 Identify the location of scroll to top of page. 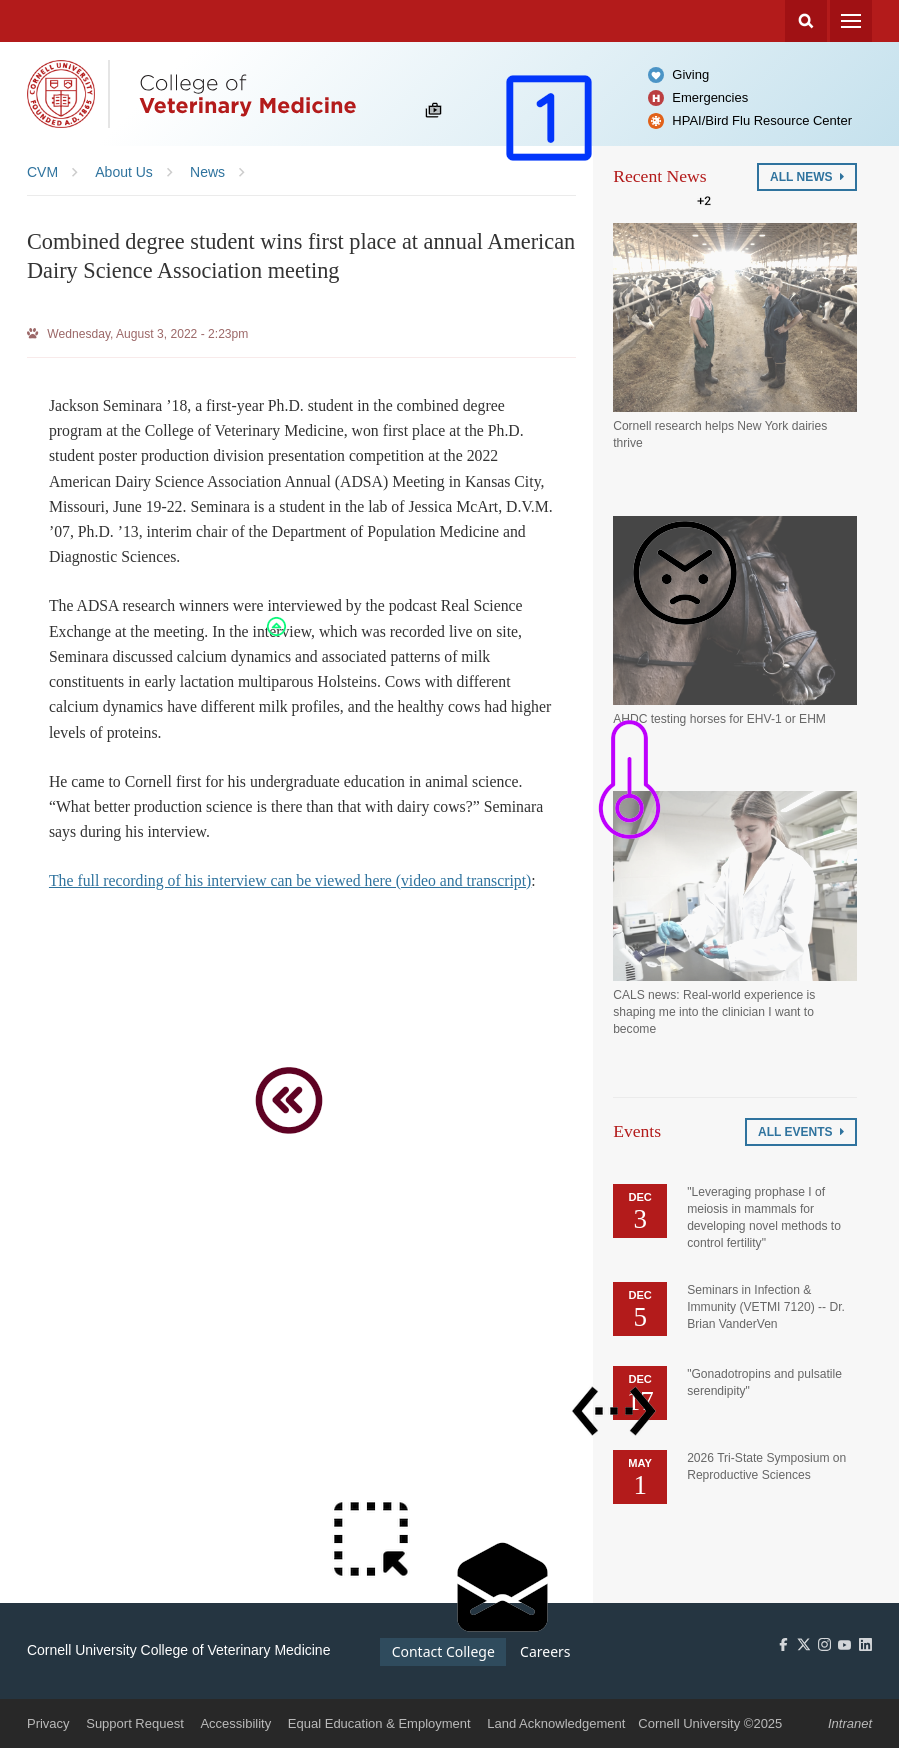
(276, 626).